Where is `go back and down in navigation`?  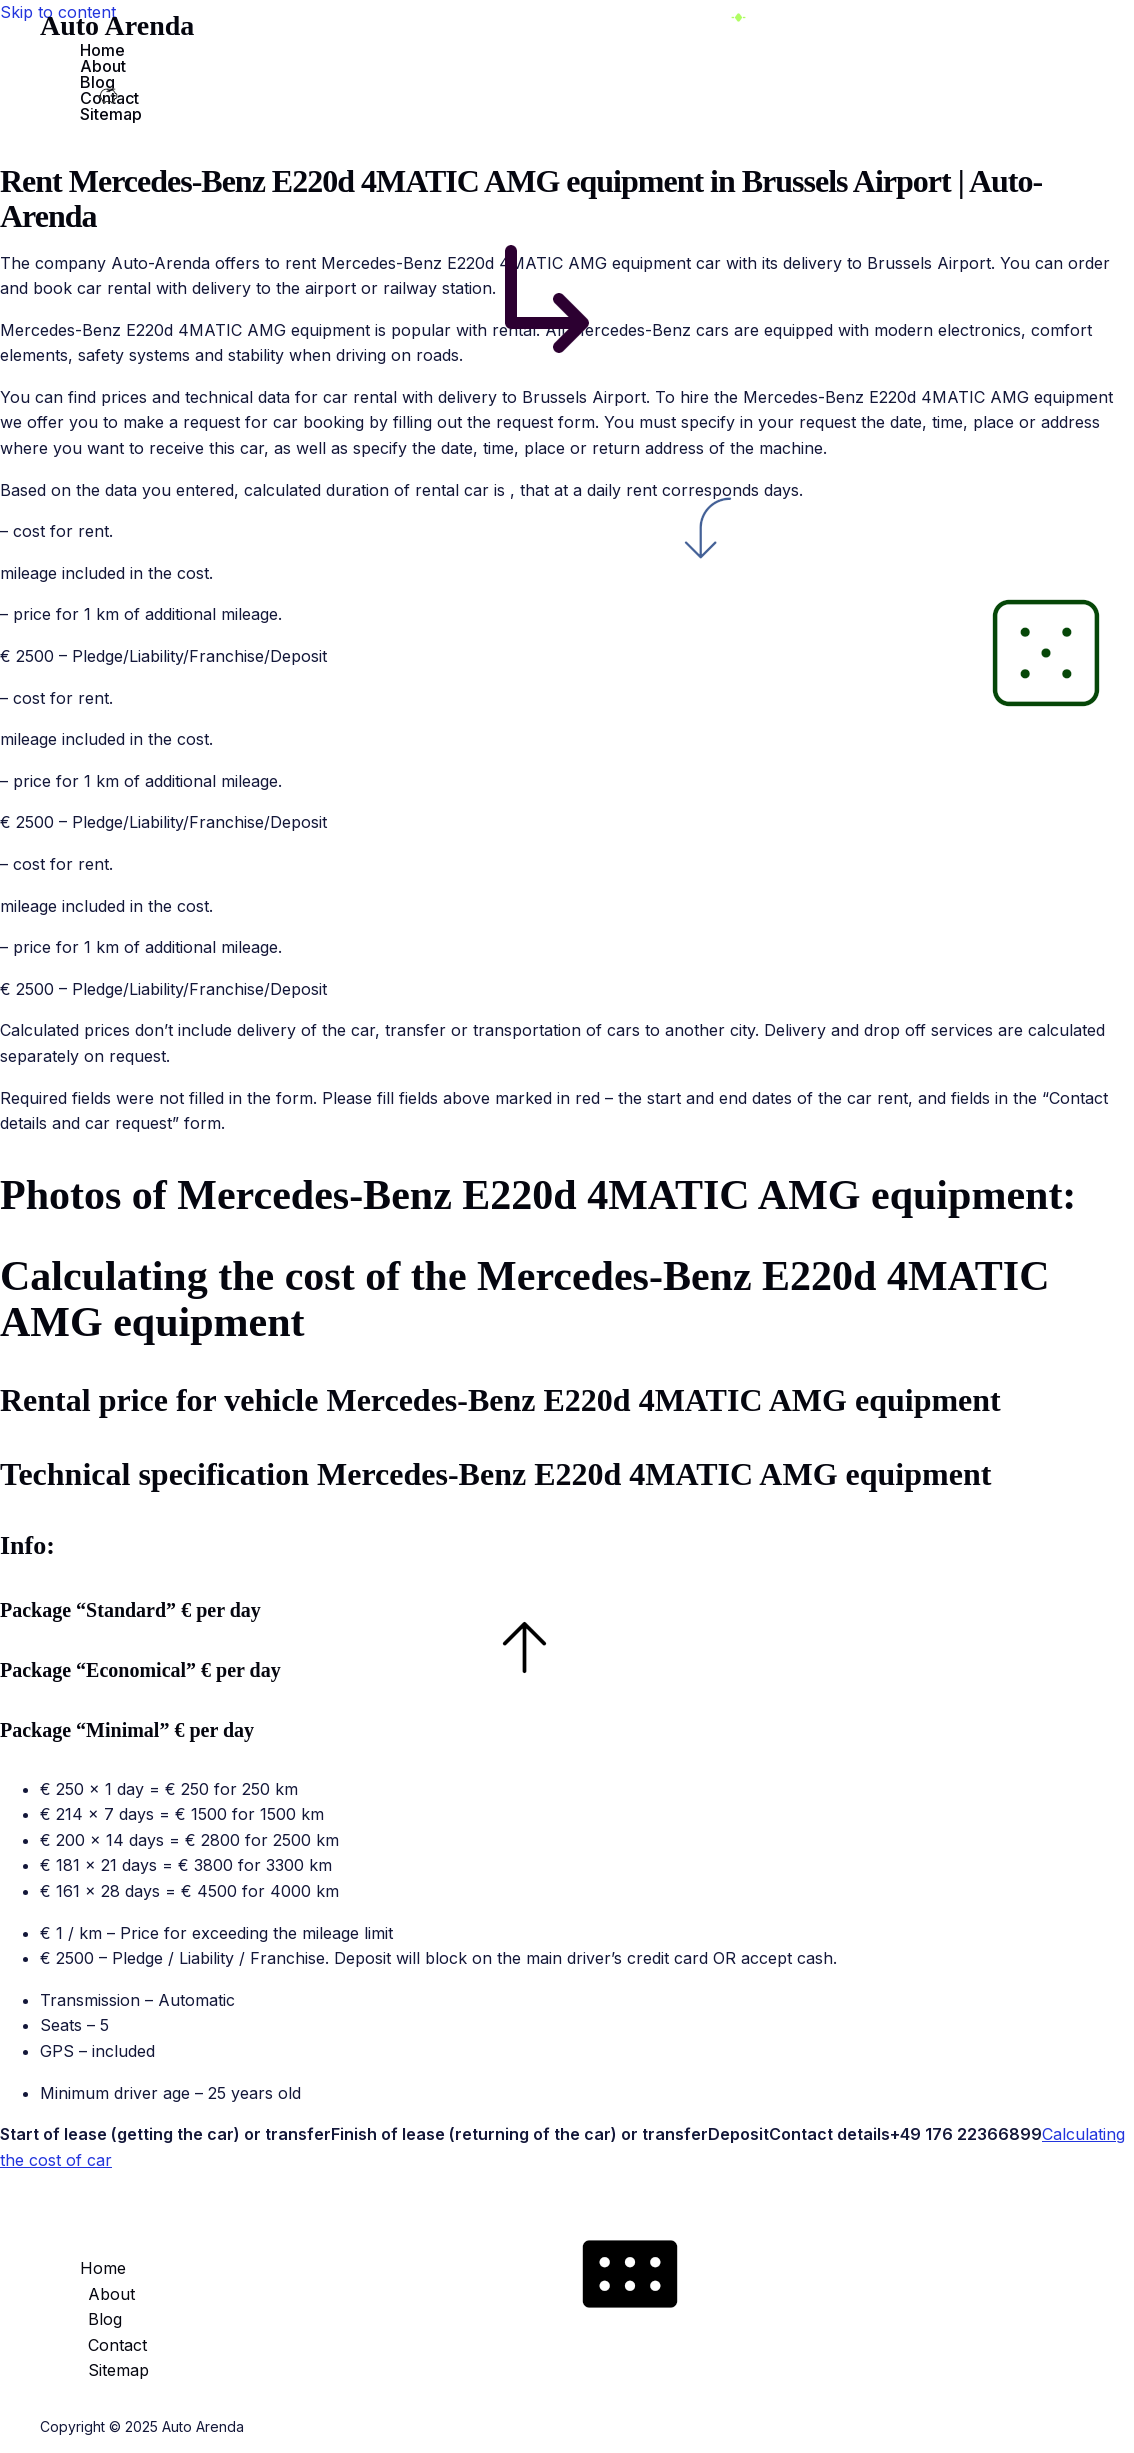
go back and down in navigation is located at coordinates (708, 528).